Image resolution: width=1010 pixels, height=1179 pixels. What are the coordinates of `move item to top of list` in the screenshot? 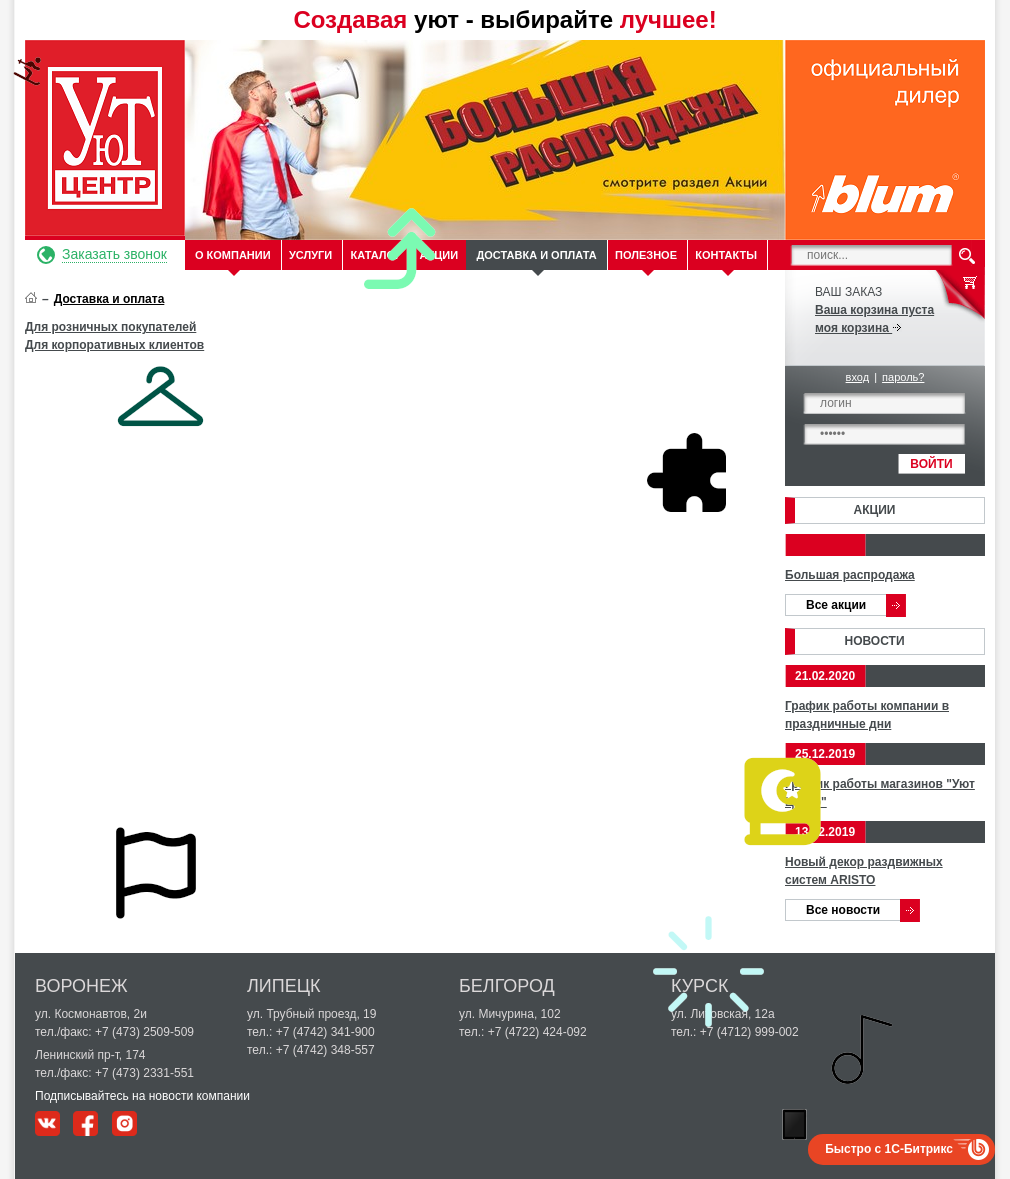 It's located at (402, 251).